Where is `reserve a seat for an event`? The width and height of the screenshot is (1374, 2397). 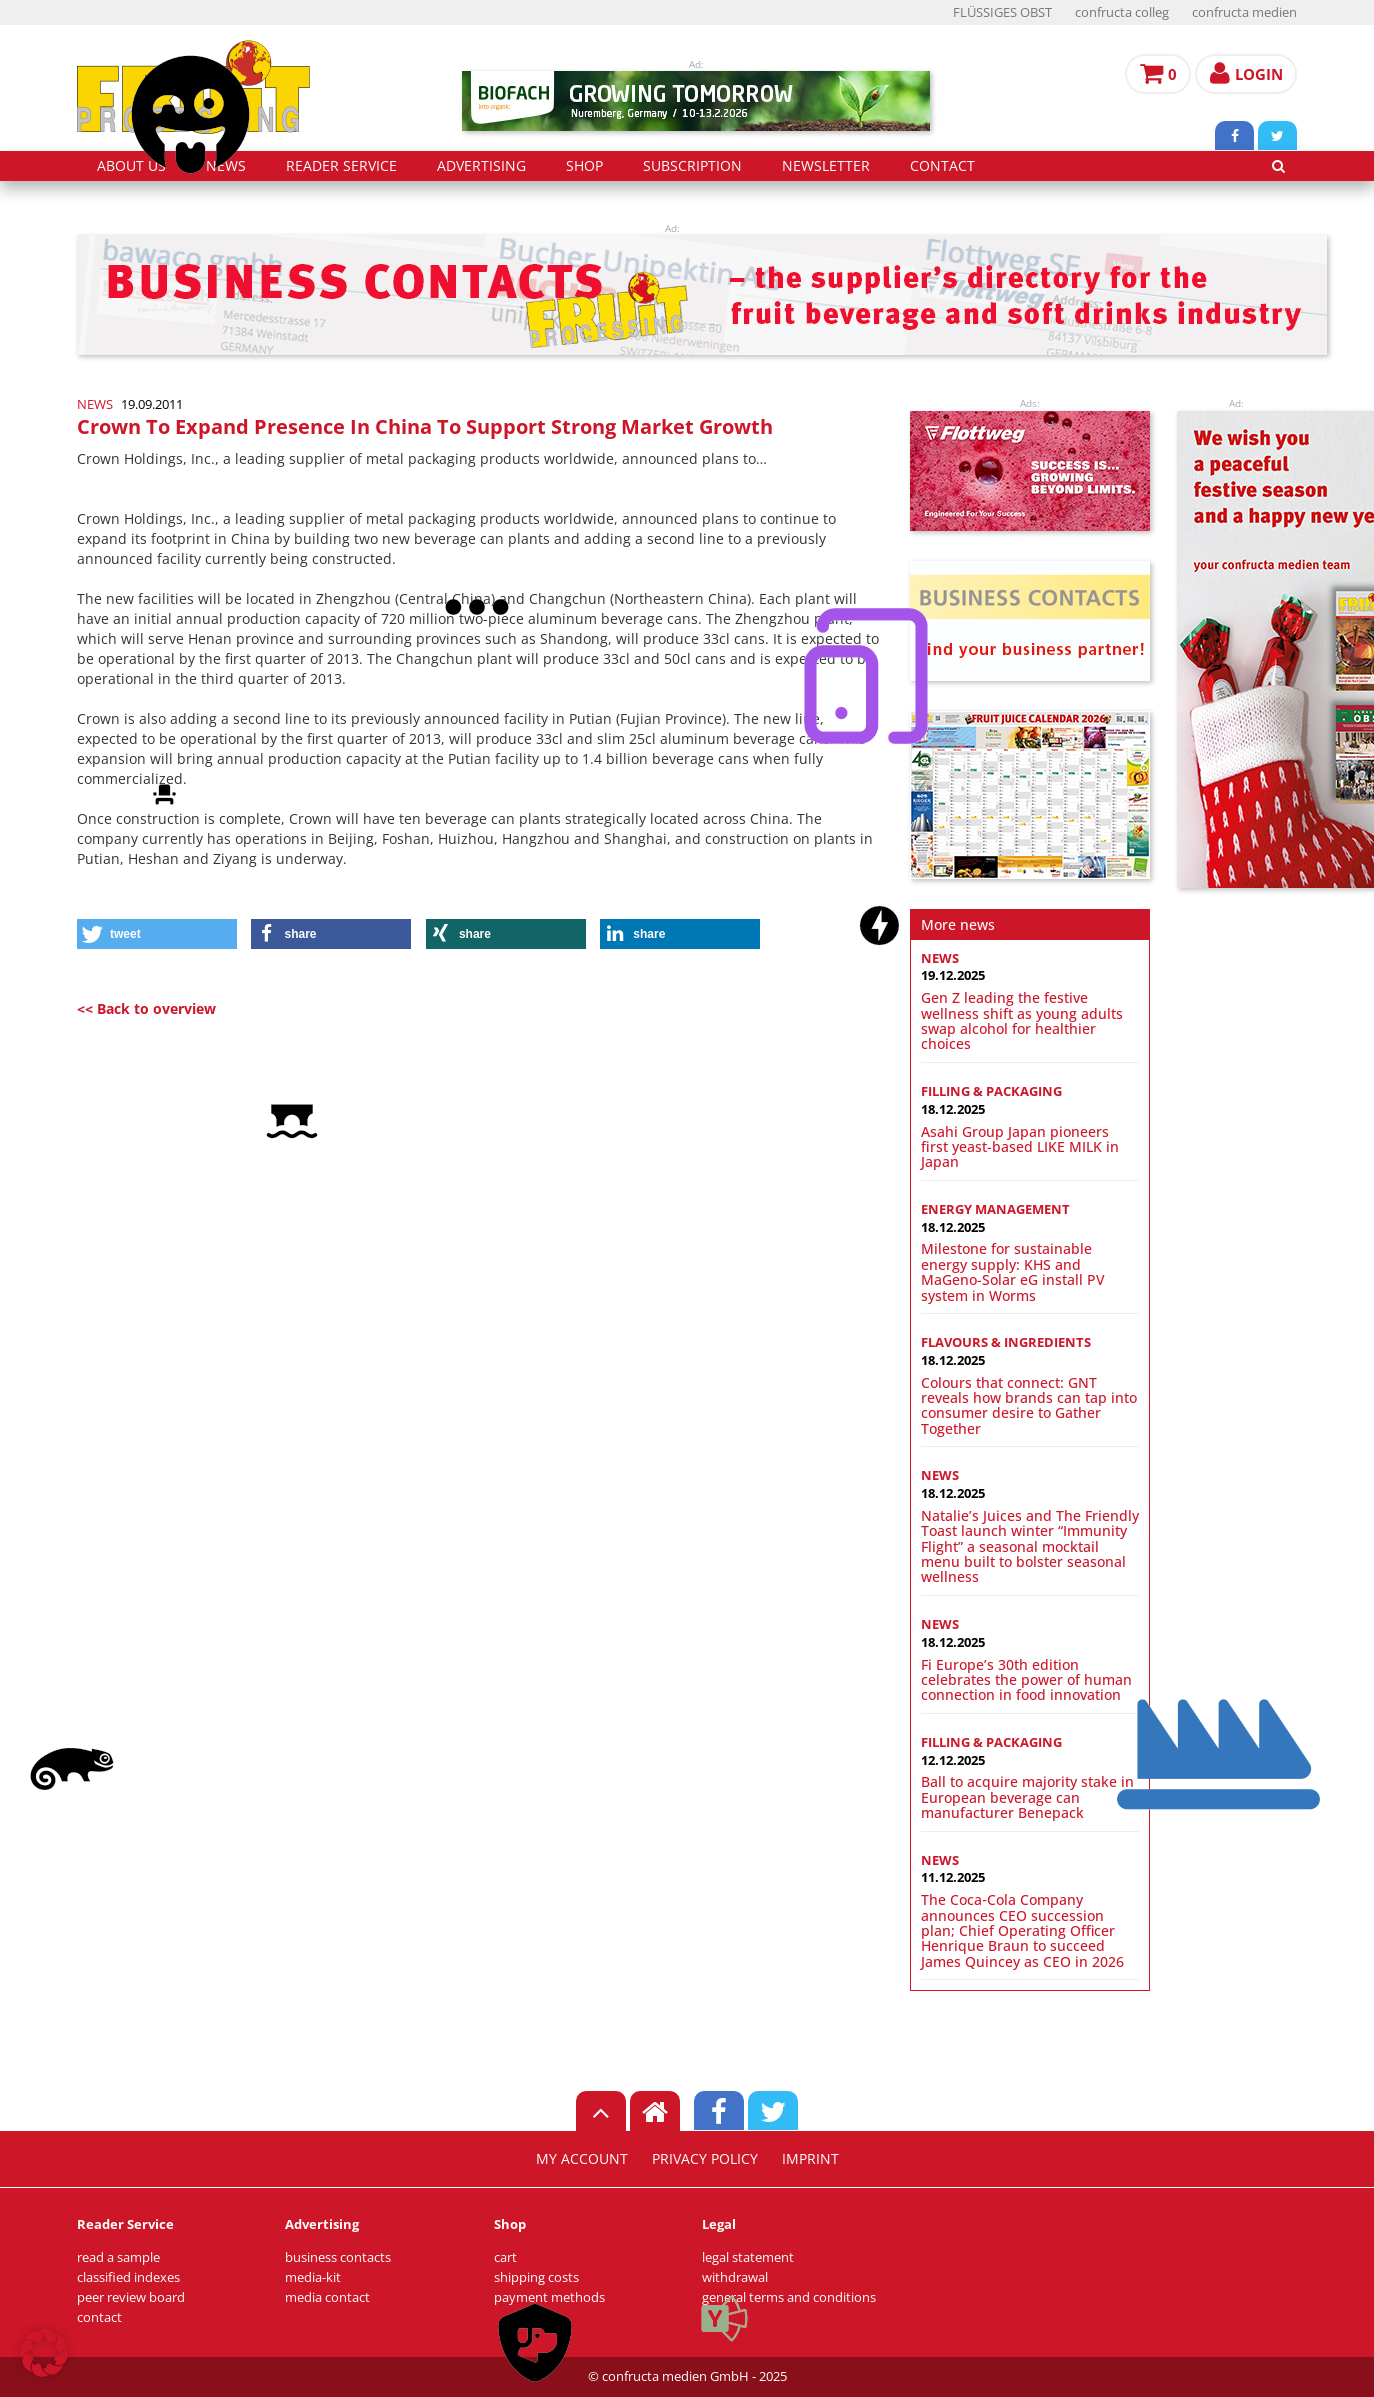
reserve a seat for an event is located at coordinates (164, 794).